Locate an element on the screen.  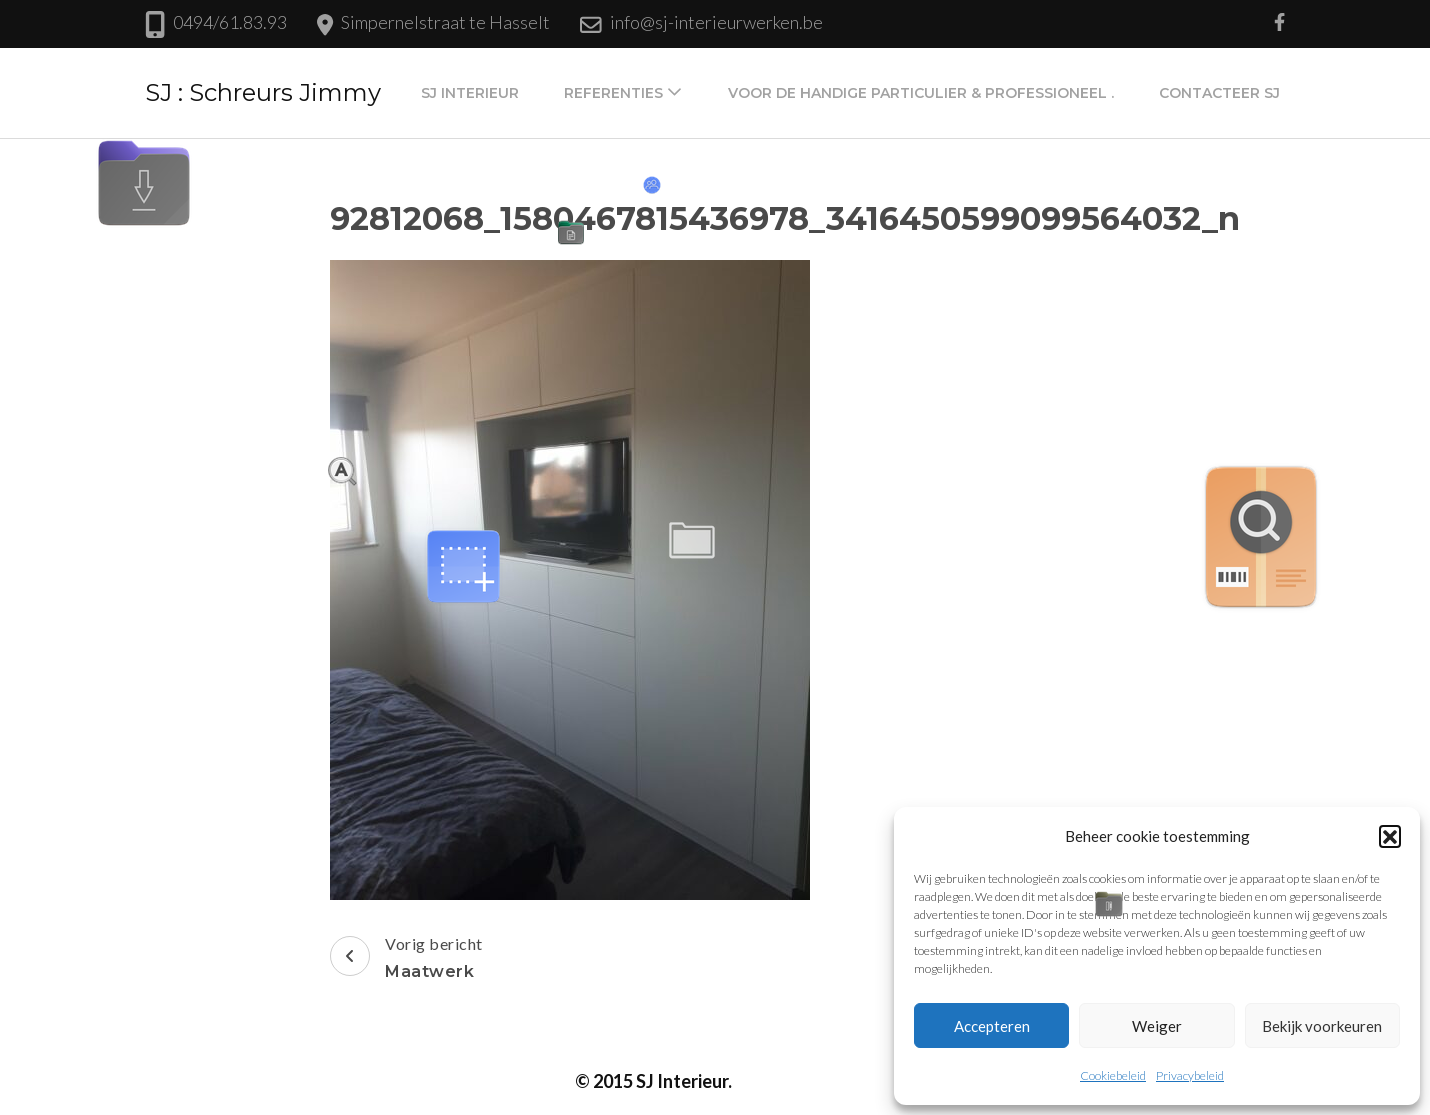
access your iMovie media library is located at coordinates (692, 540).